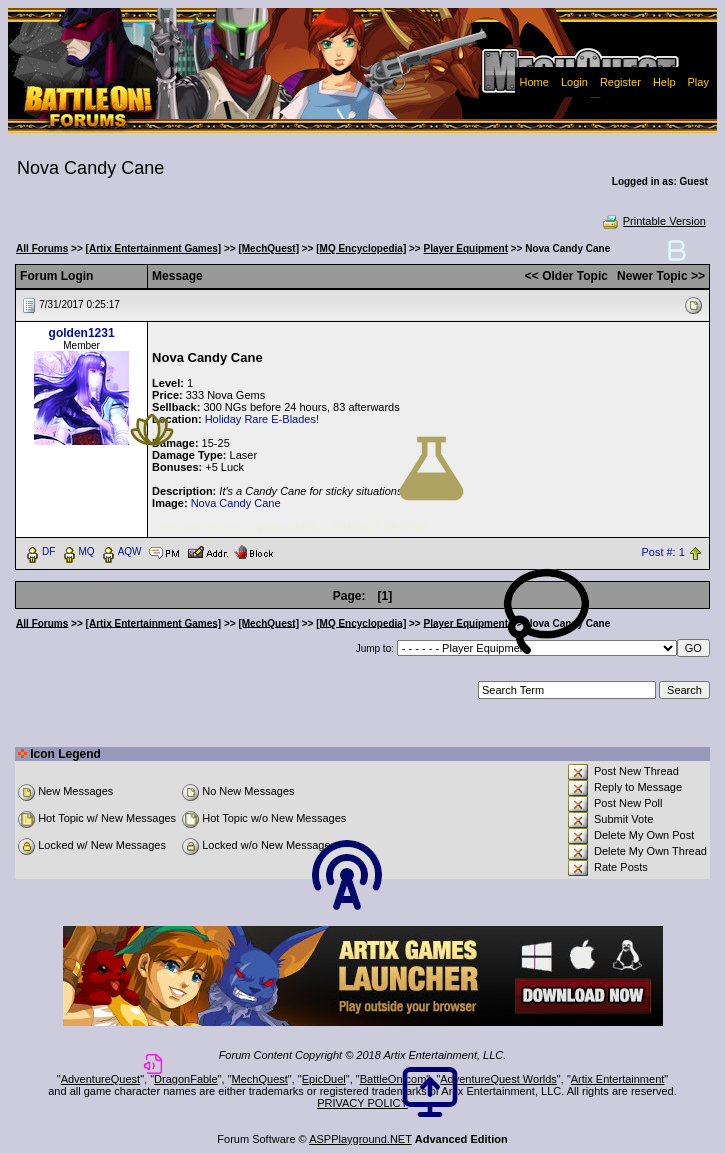  Describe the element at coordinates (347, 875) in the screenshot. I see `access broadcast or transmission settings` at that location.